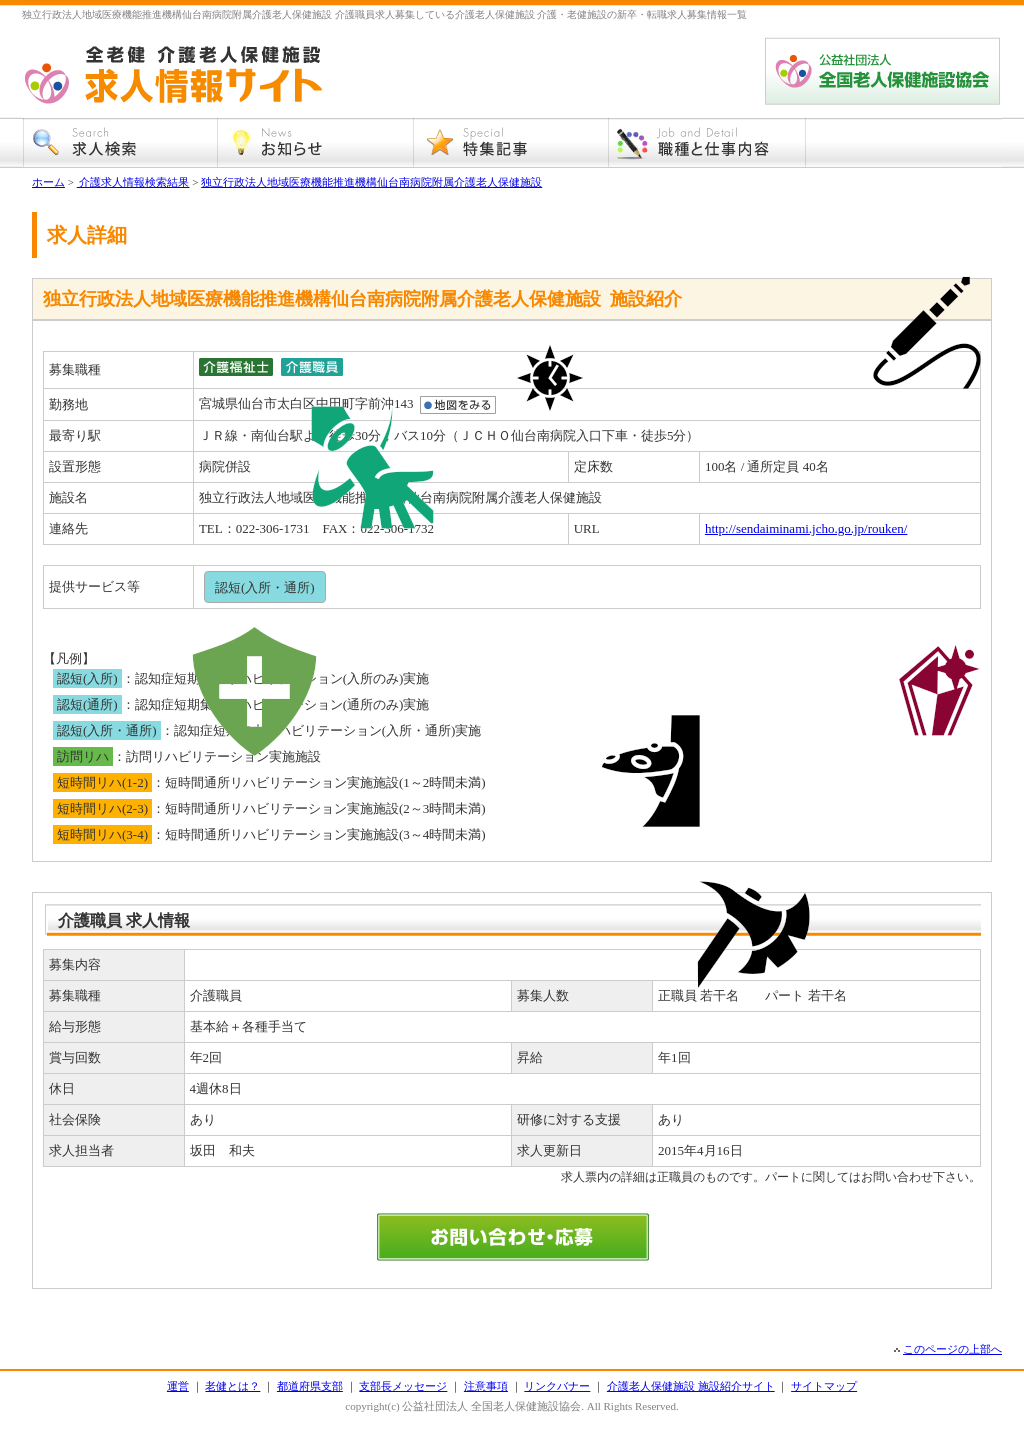  I want to click on view or set sun-based time settings, so click(550, 378).